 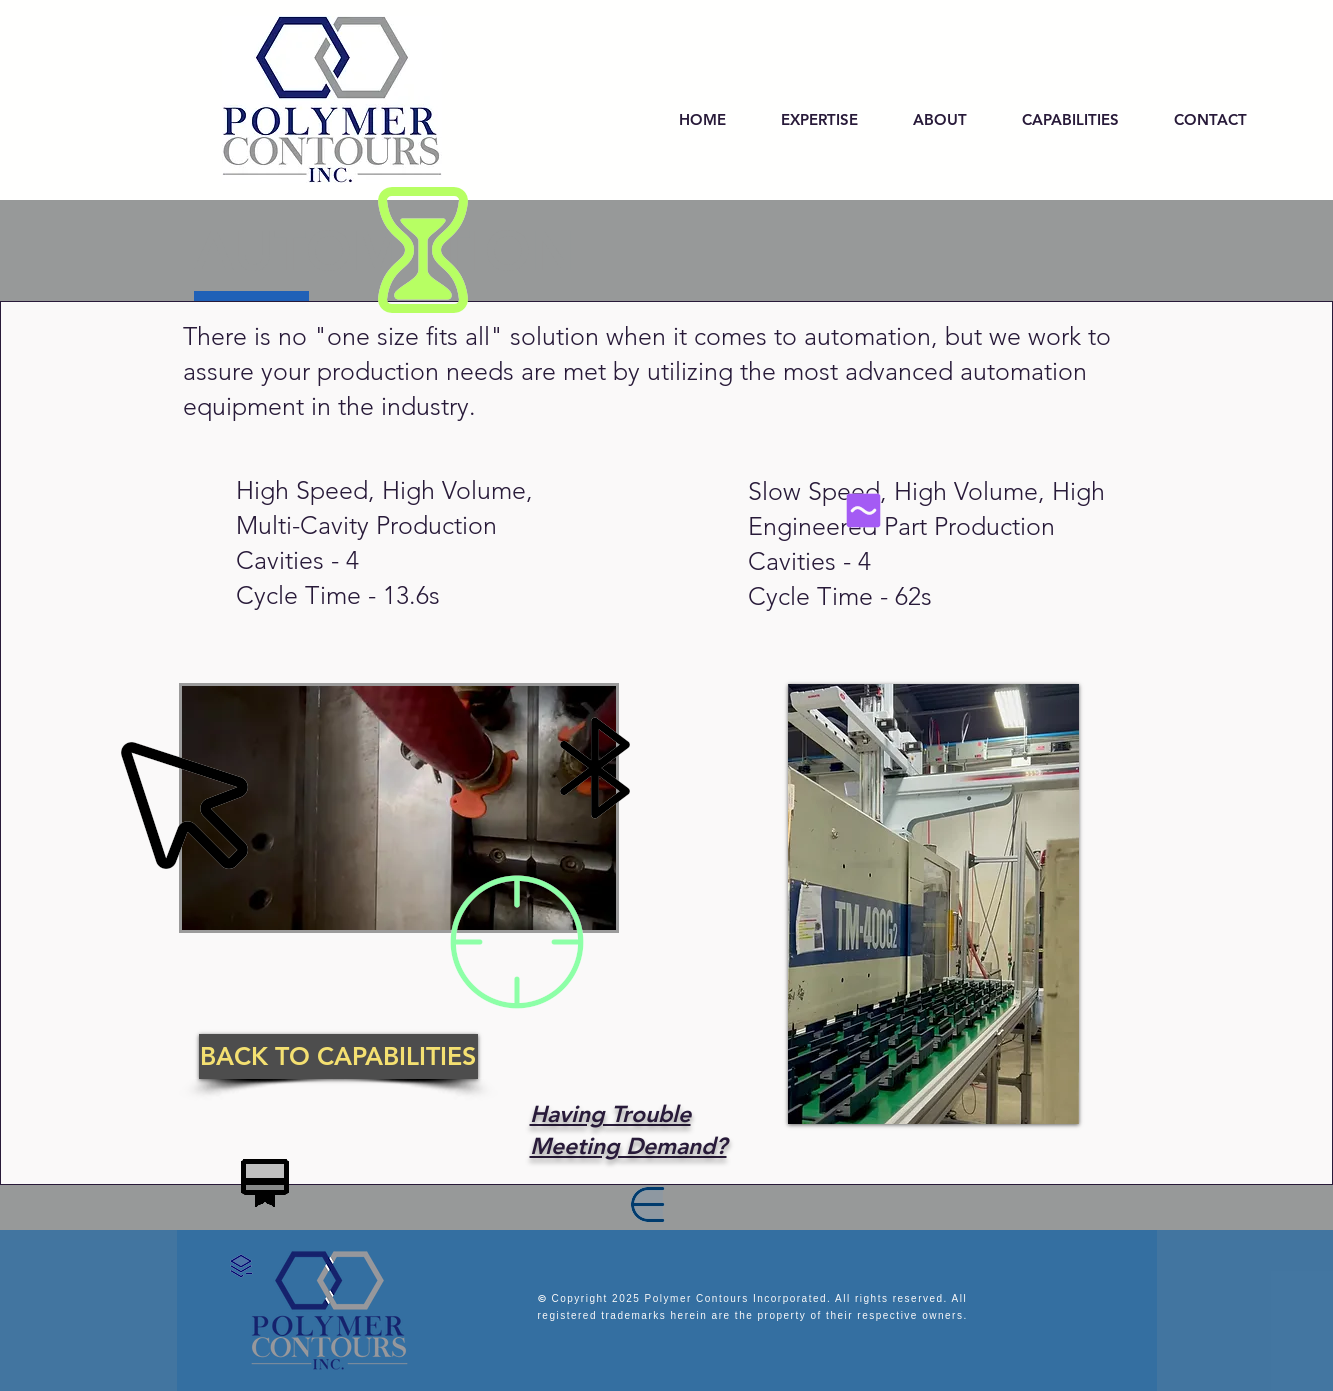 I want to click on view membership card details, so click(x=265, y=1183).